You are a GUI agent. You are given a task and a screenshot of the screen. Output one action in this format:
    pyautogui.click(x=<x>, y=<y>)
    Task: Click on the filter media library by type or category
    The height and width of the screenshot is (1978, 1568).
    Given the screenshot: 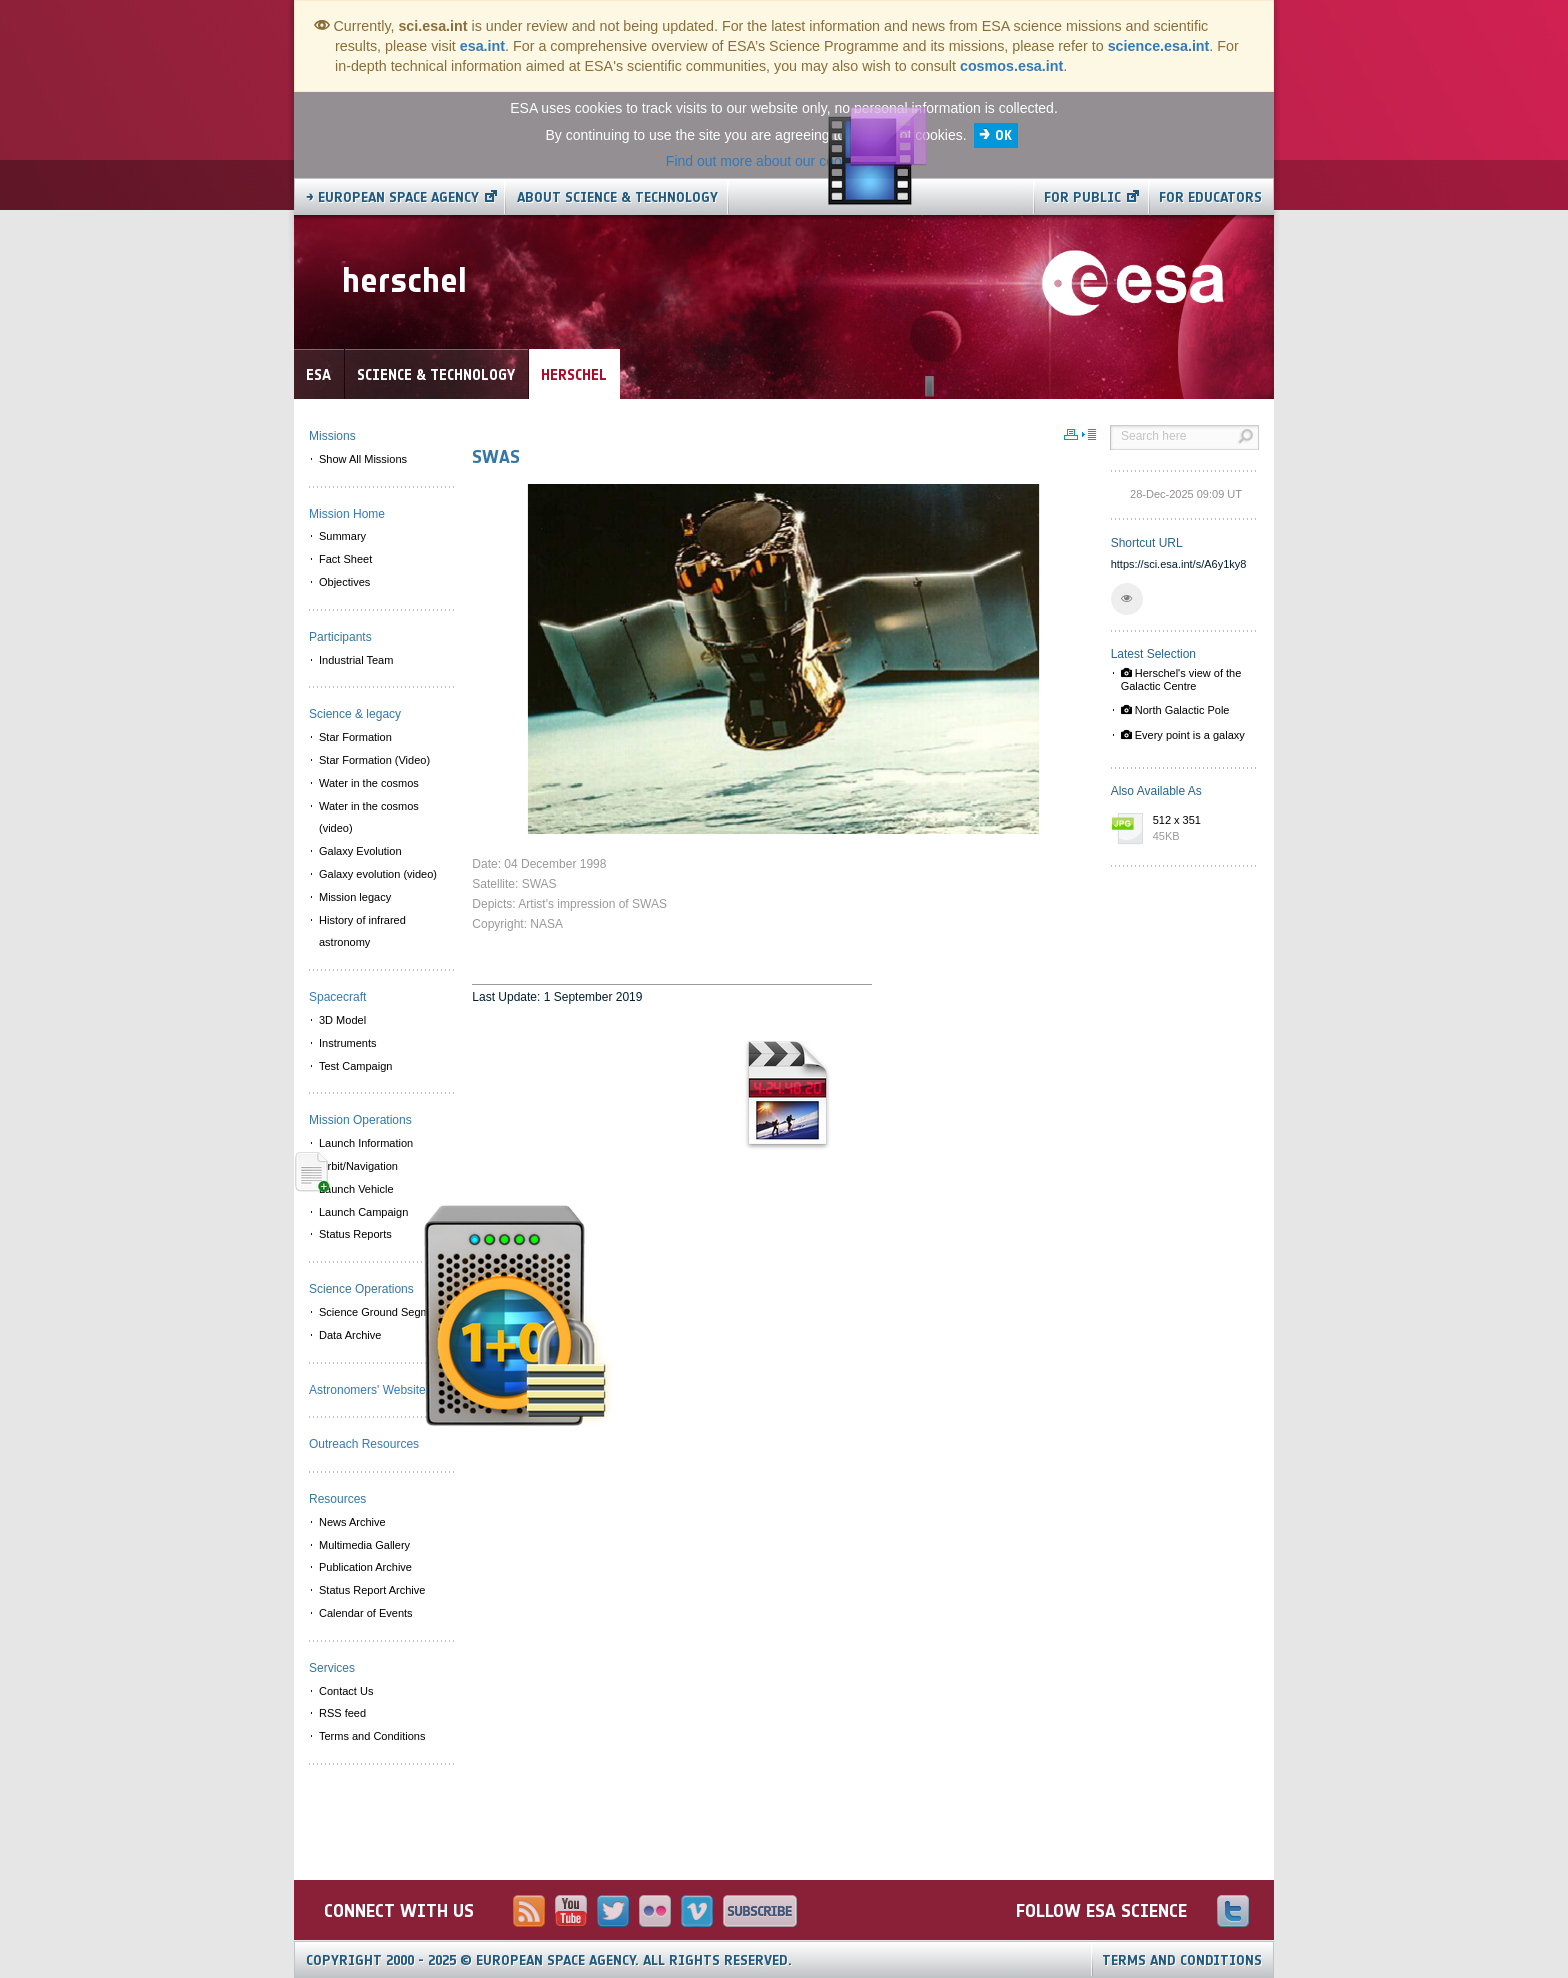 What is the action you would take?
    pyautogui.click(x=877, y=155)
    